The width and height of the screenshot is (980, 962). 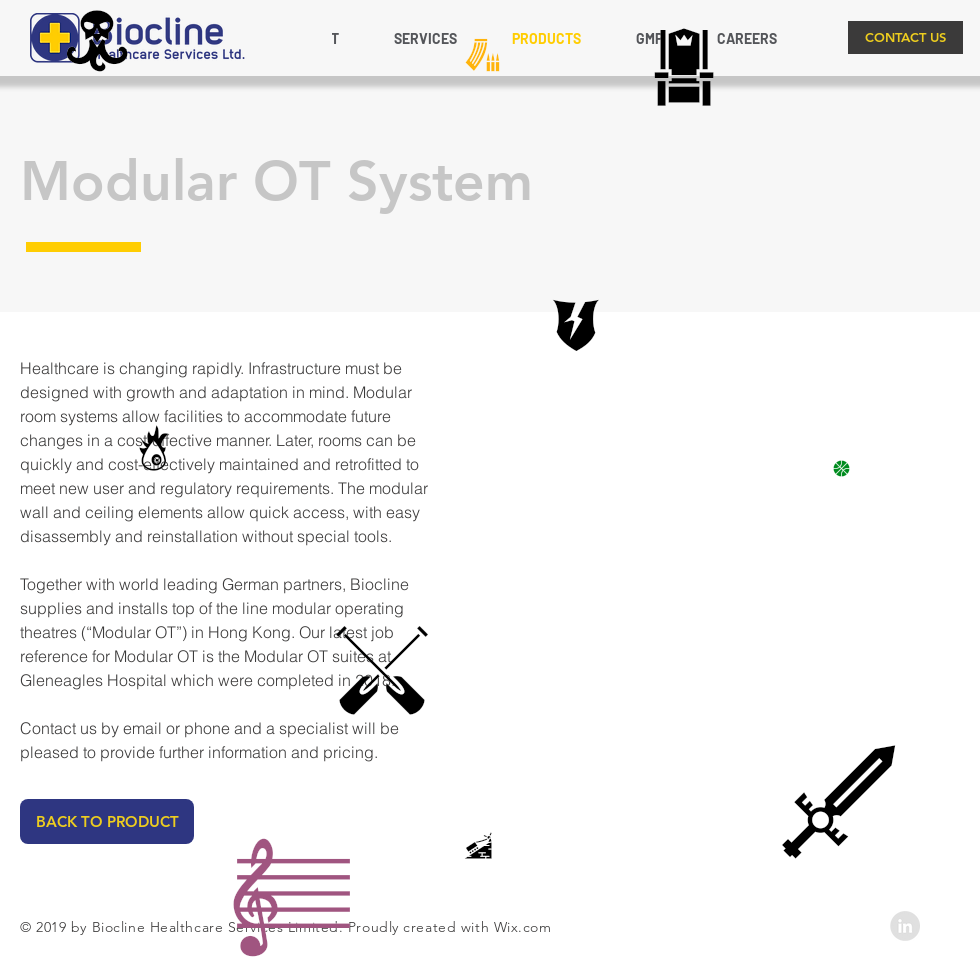 What do you see at coordinates (382, 672) in the screenshot?
I see `access water sports or kayaking activities` at bounding box center [382, 672].